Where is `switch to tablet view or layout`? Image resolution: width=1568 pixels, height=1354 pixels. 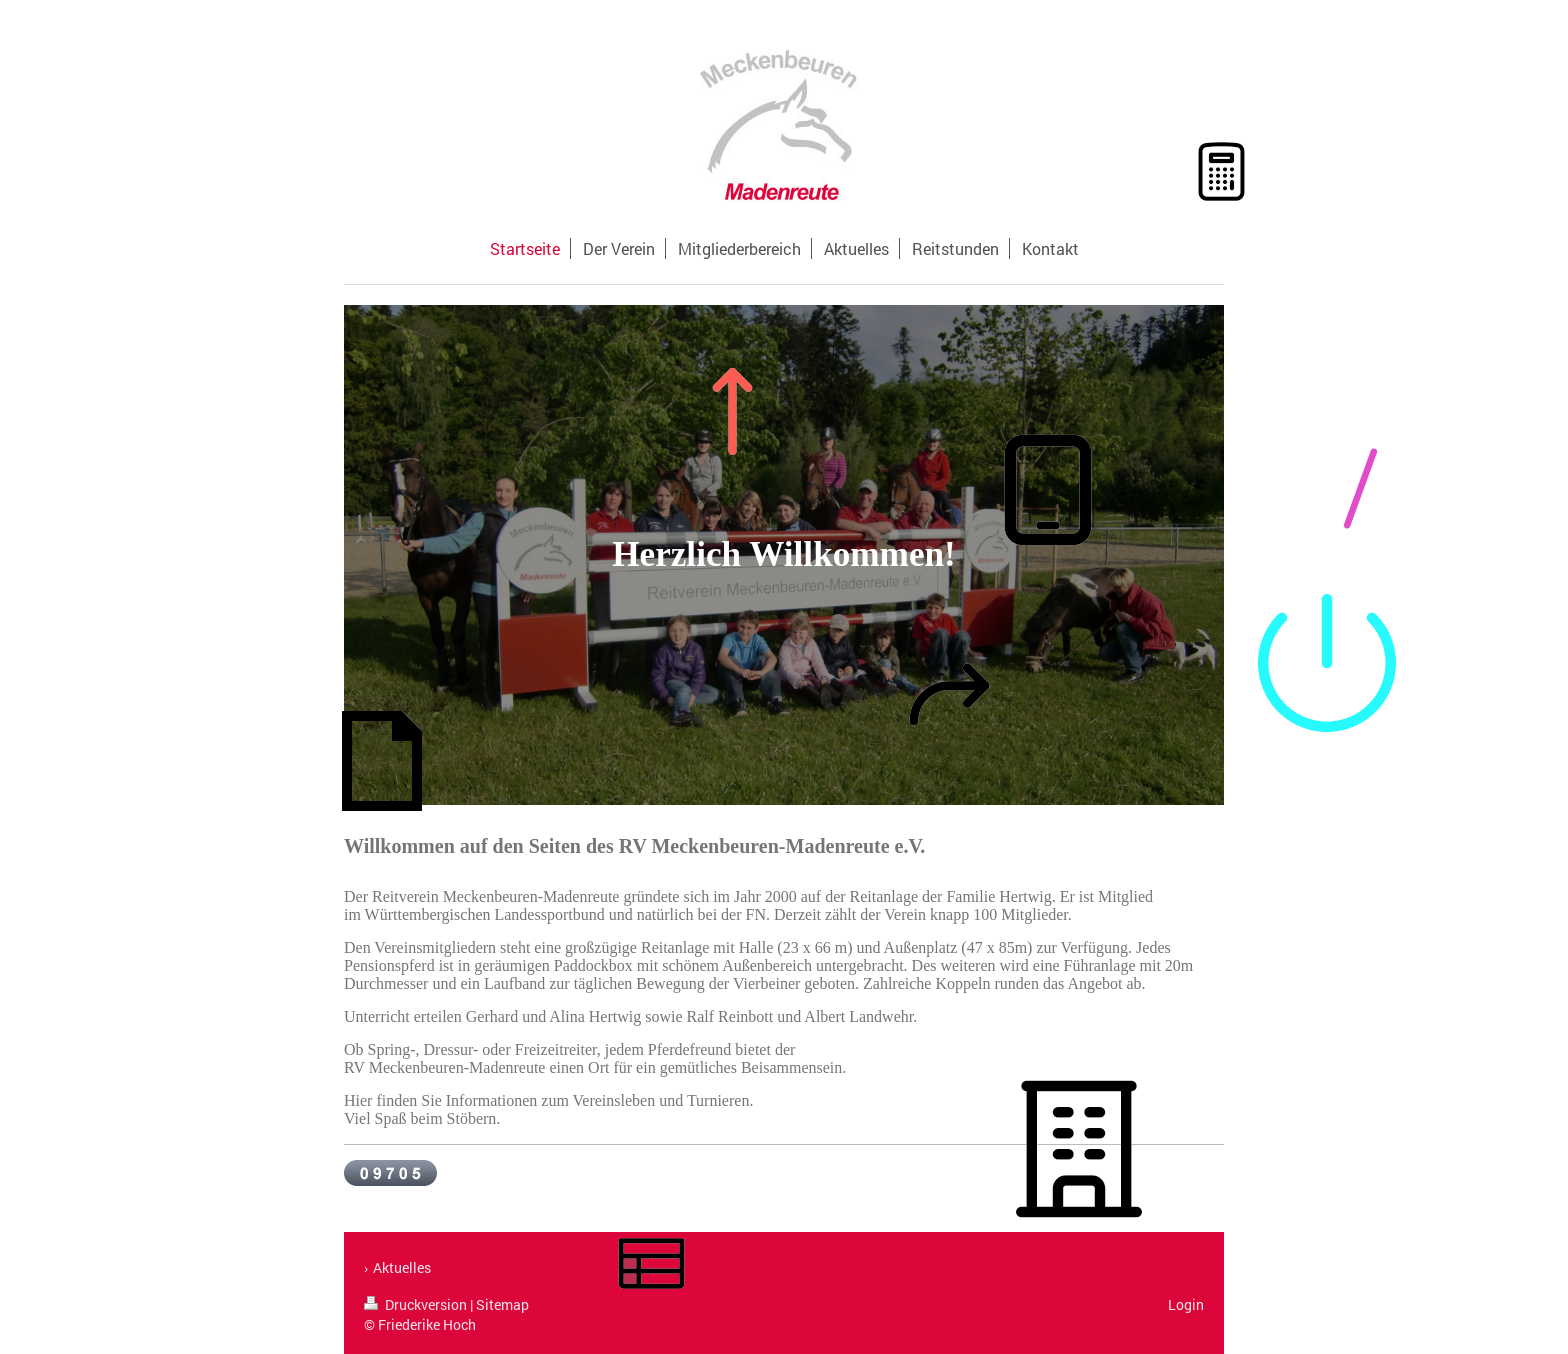 switch to tablet view or layout is located at coordinates (1048, 490).